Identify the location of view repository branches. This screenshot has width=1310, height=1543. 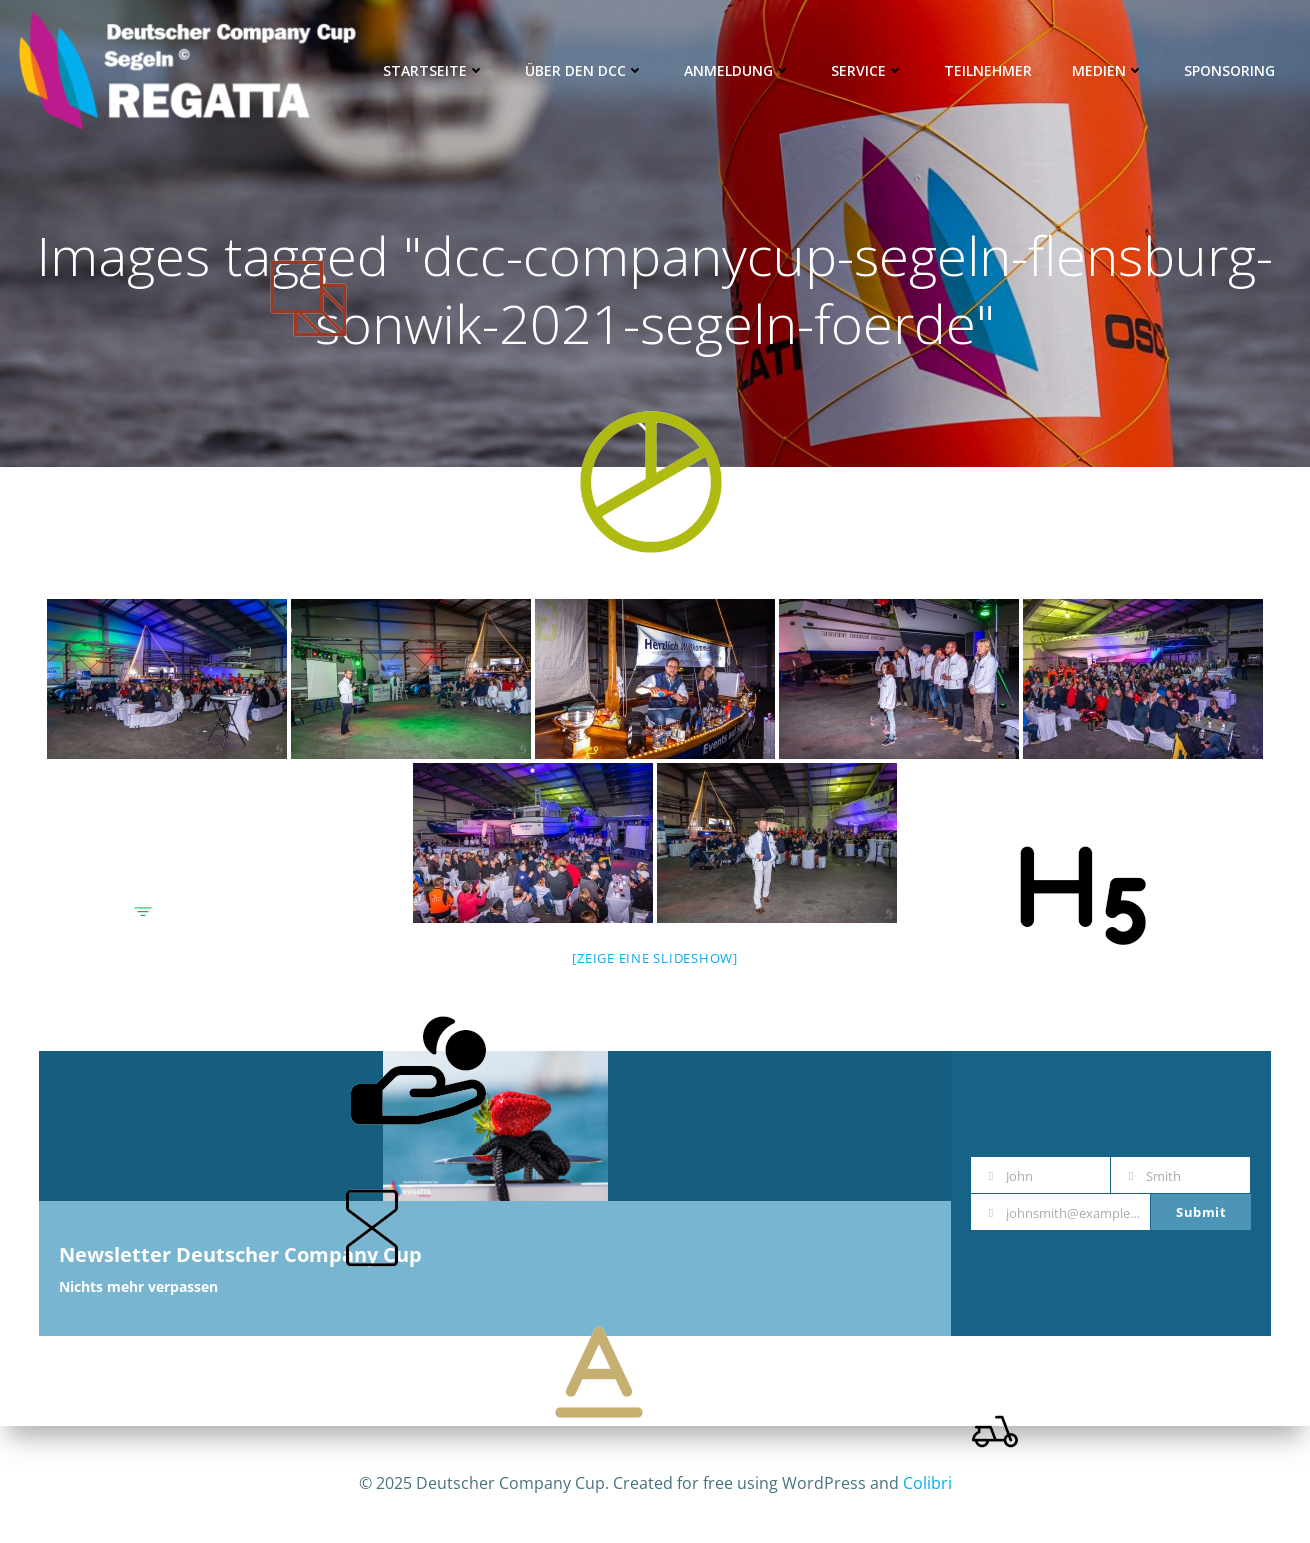
(590, 753).